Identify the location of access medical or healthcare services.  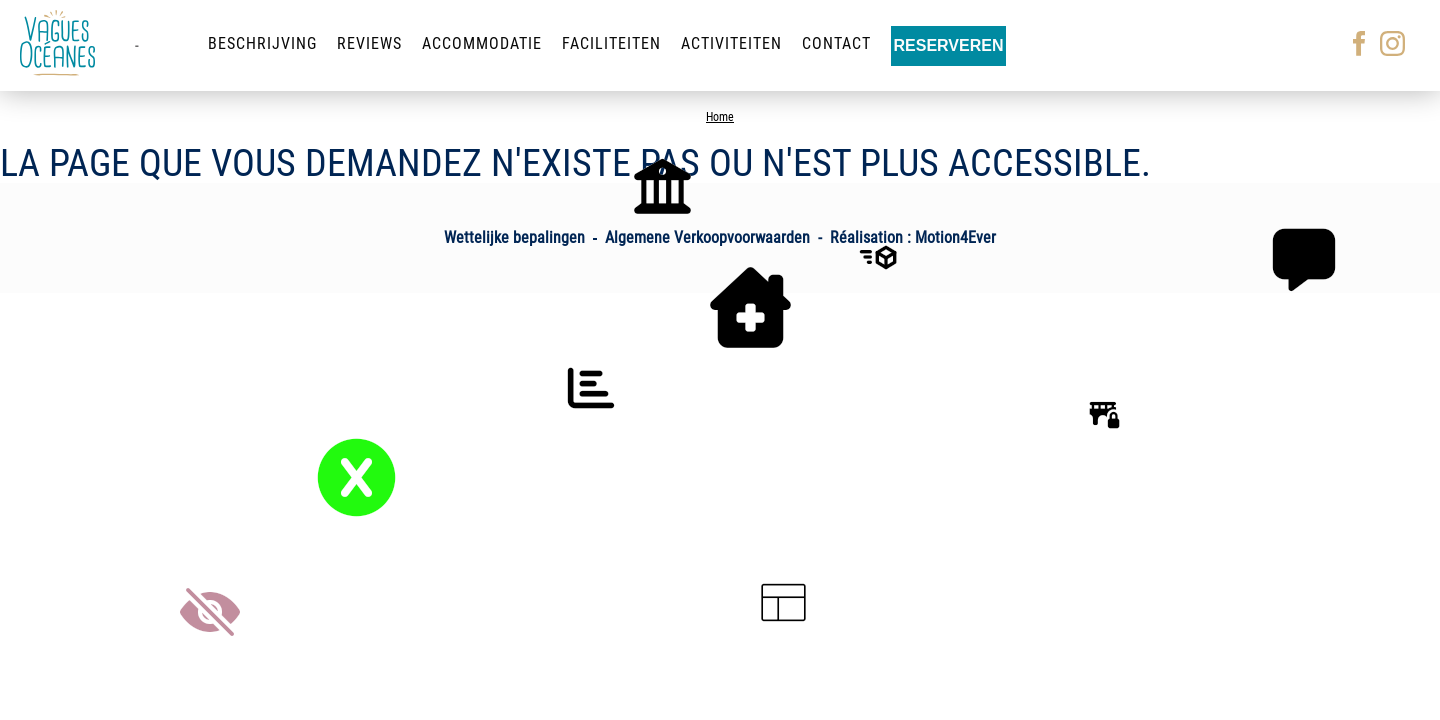
(750, 307).